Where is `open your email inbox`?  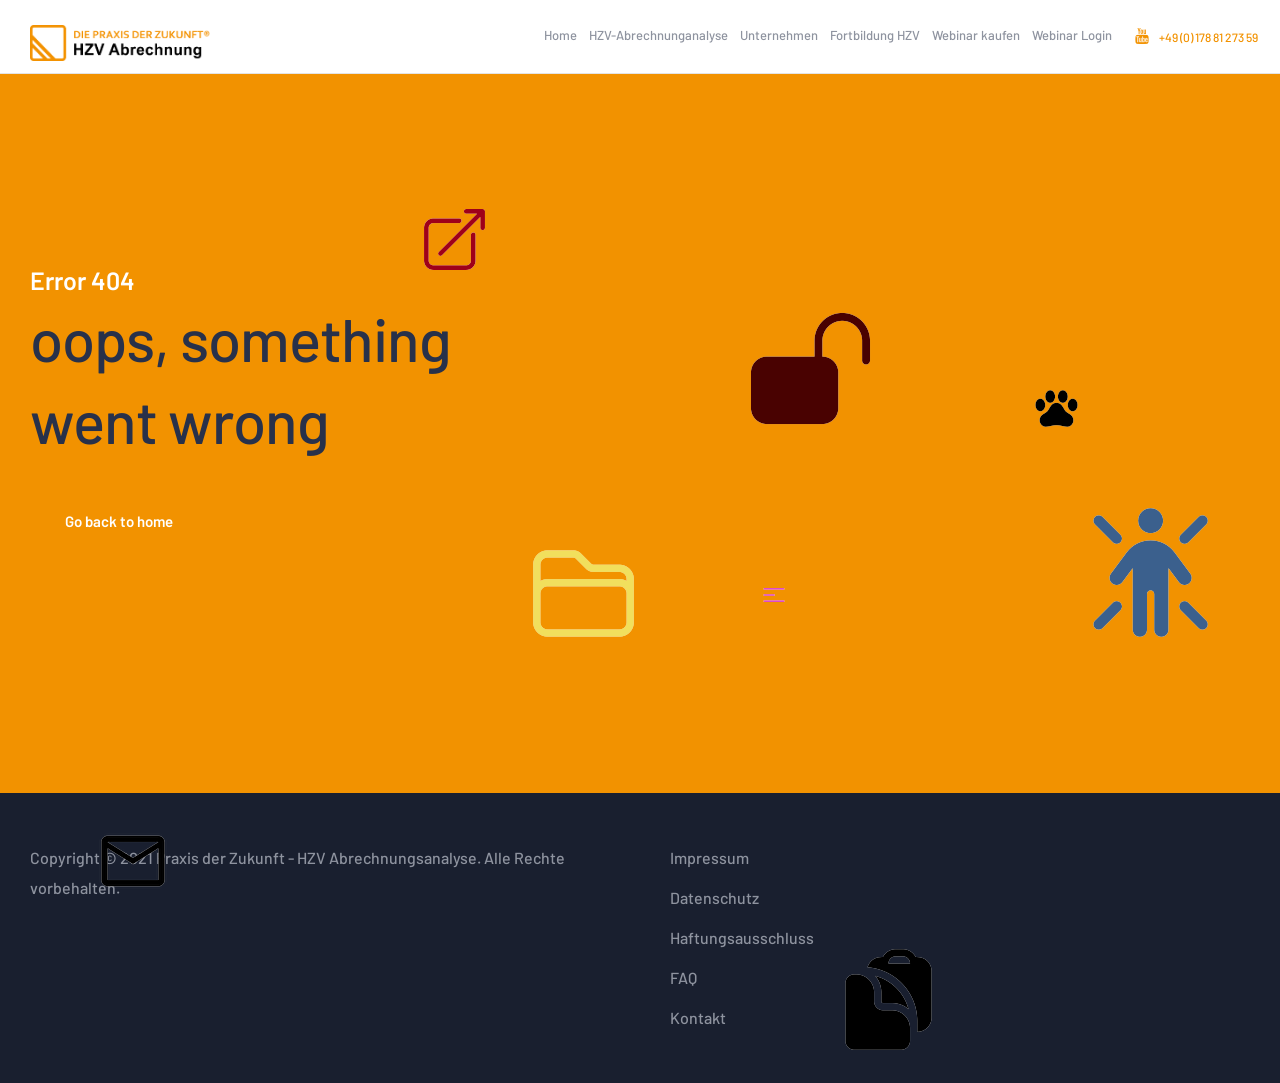
open your email inbox is located at coordinates (133, 861).